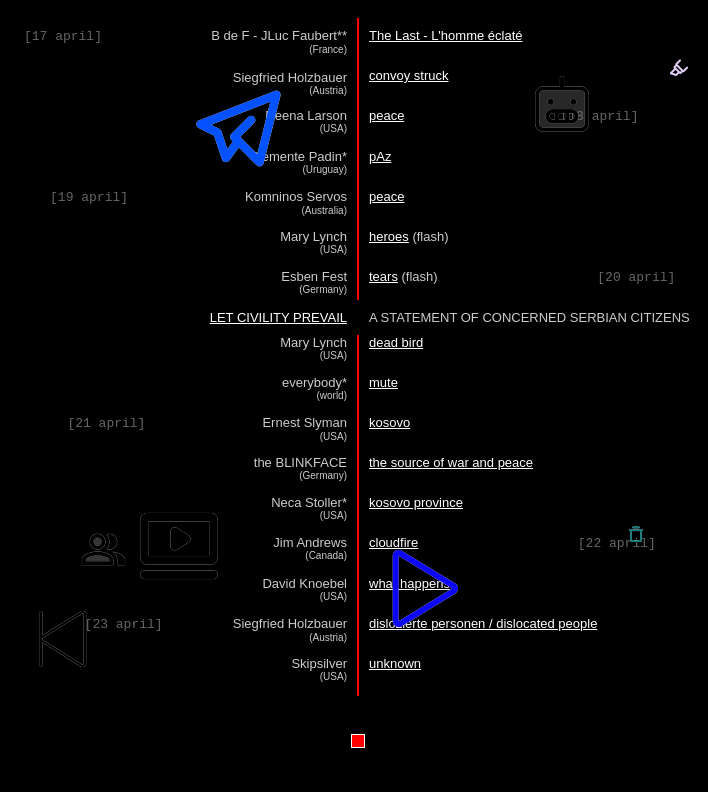 This screenshot has height=792, width=708. I want to click on view contacts or people list, so click(103, 549).